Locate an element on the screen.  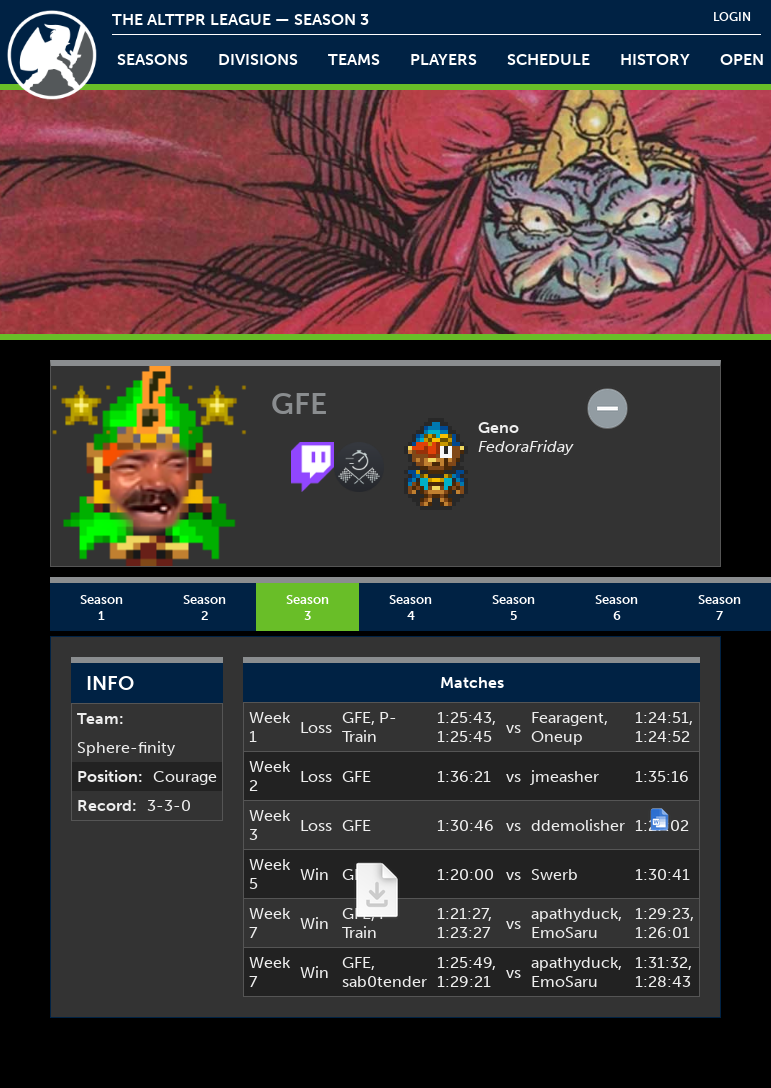
indicates file excluded from dropbox selective sync is located at coordinates (607, 408).